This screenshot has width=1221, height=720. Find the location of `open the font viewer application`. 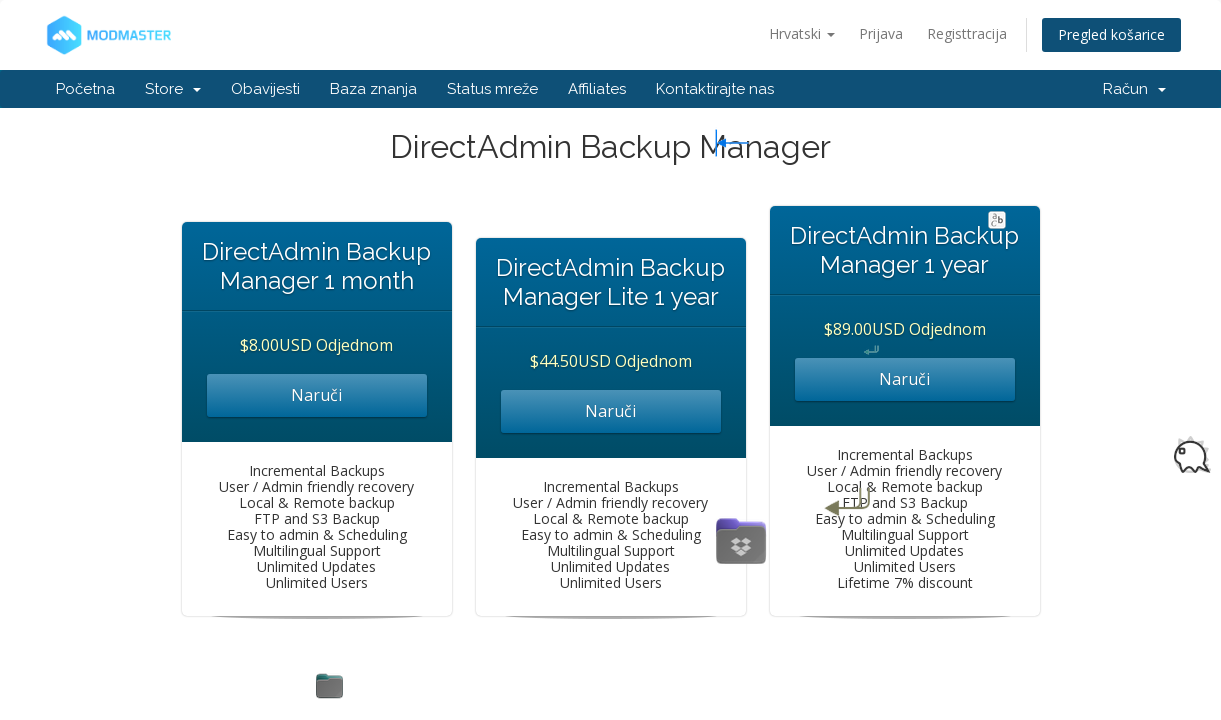

open the font viewer application is located at coordinates (997, 220).